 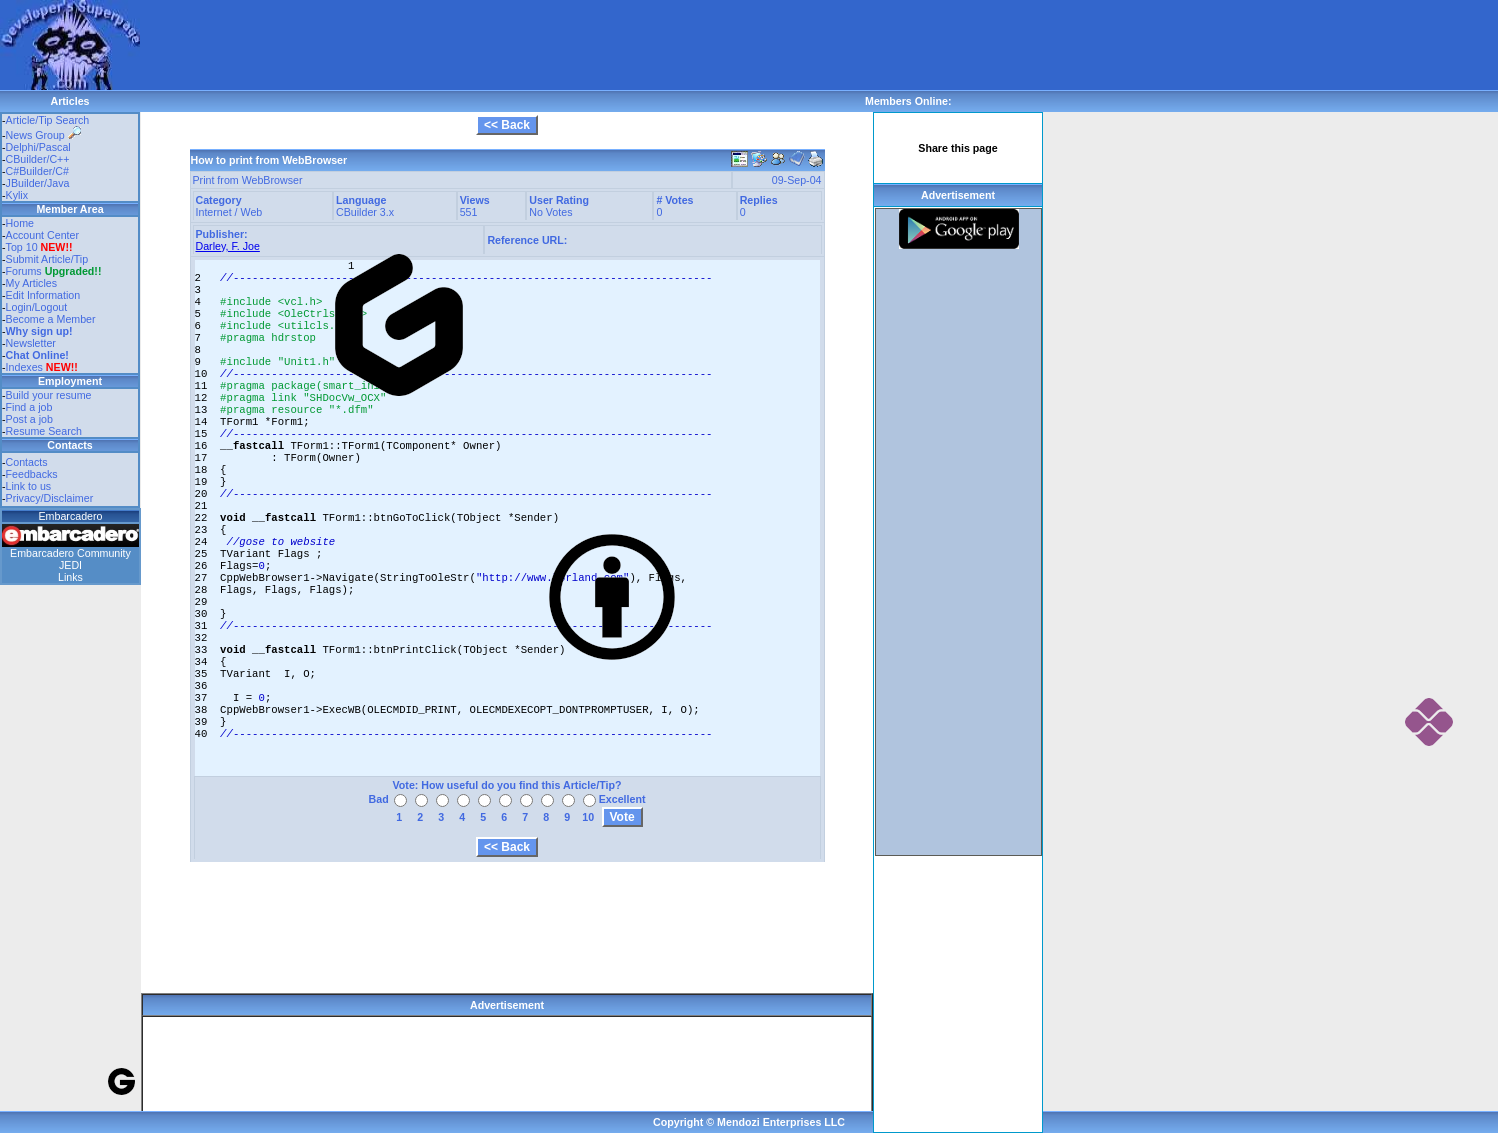 I want to click on creative commons attribution license indicator, so click(x=612, y=597).